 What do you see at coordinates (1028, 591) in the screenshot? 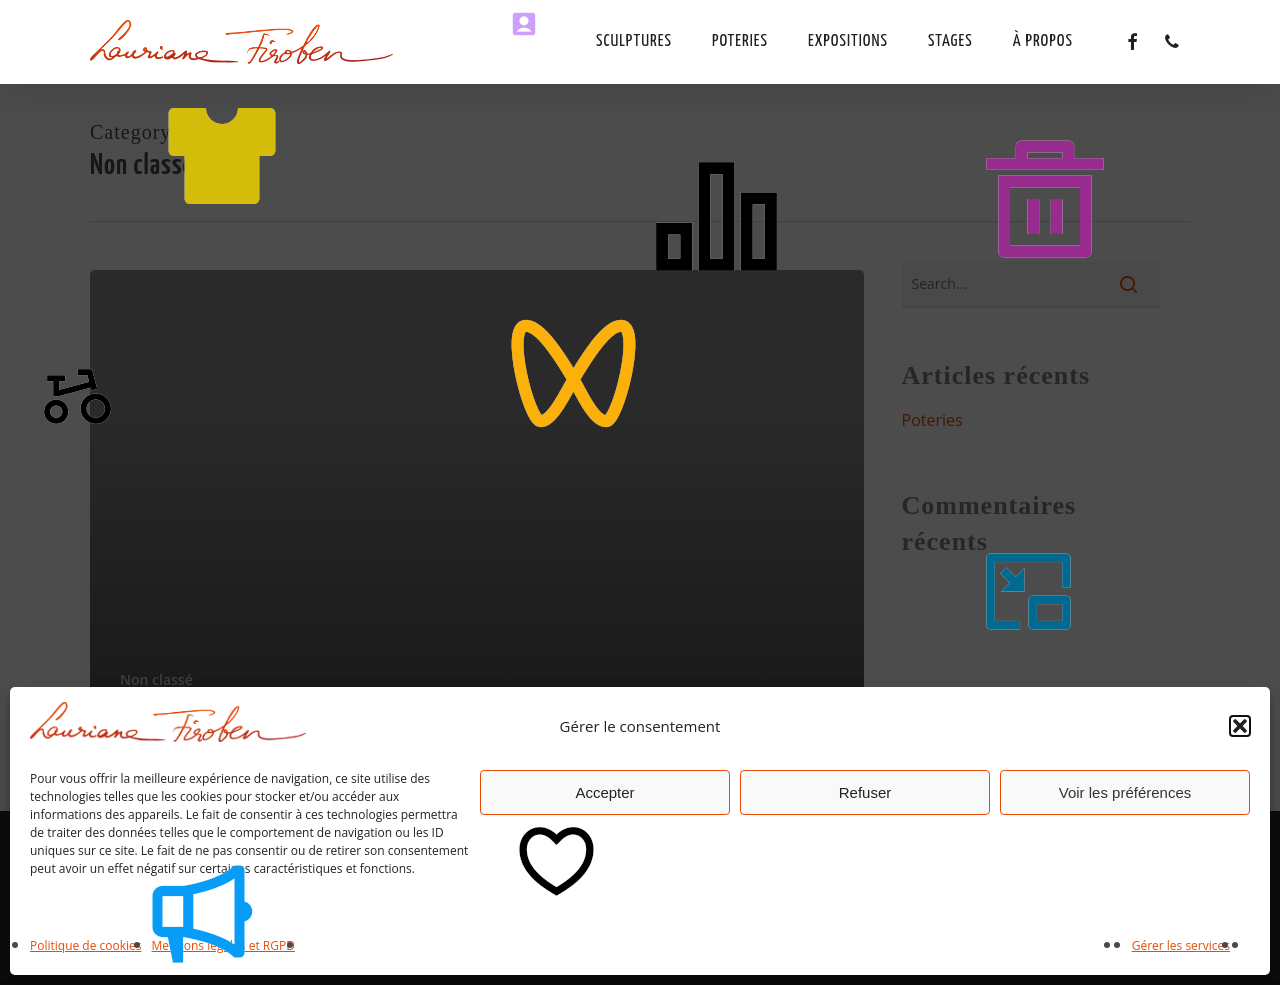
I see `enable picture-in-picture mode` at bounding box center [1028, 591].